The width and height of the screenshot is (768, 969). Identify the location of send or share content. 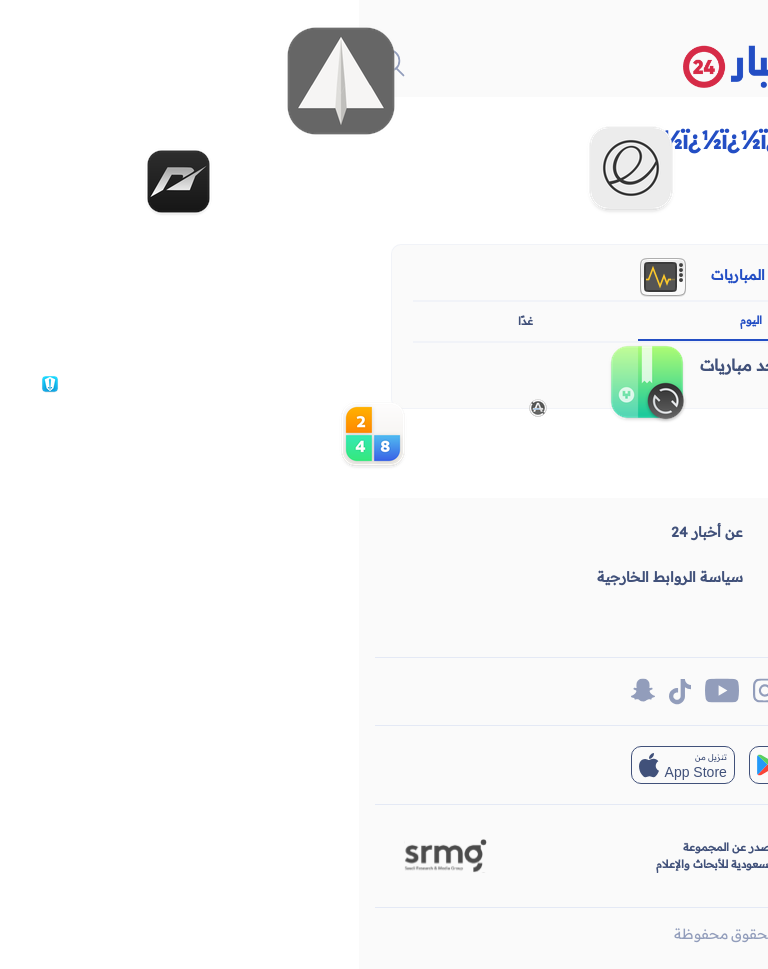
(341, 81).